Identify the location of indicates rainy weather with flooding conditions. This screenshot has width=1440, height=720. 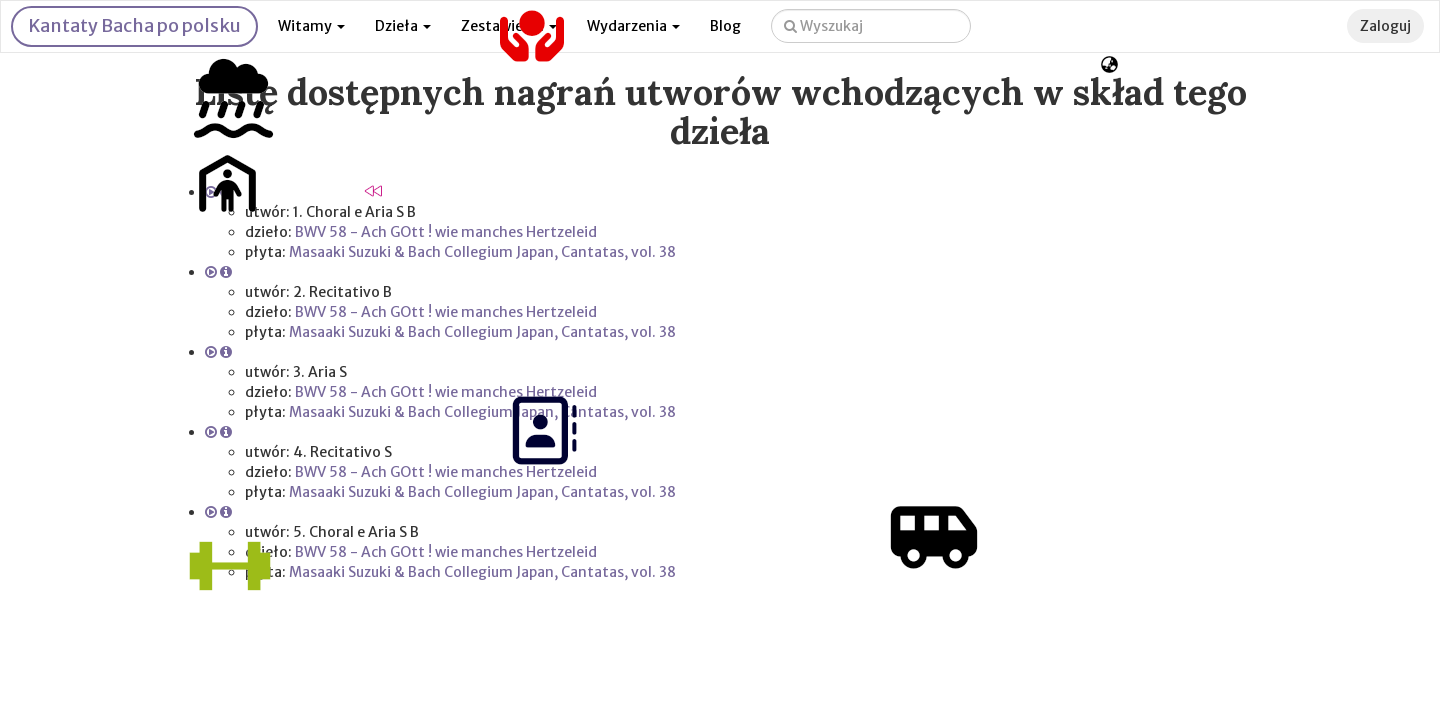
(233, 98).